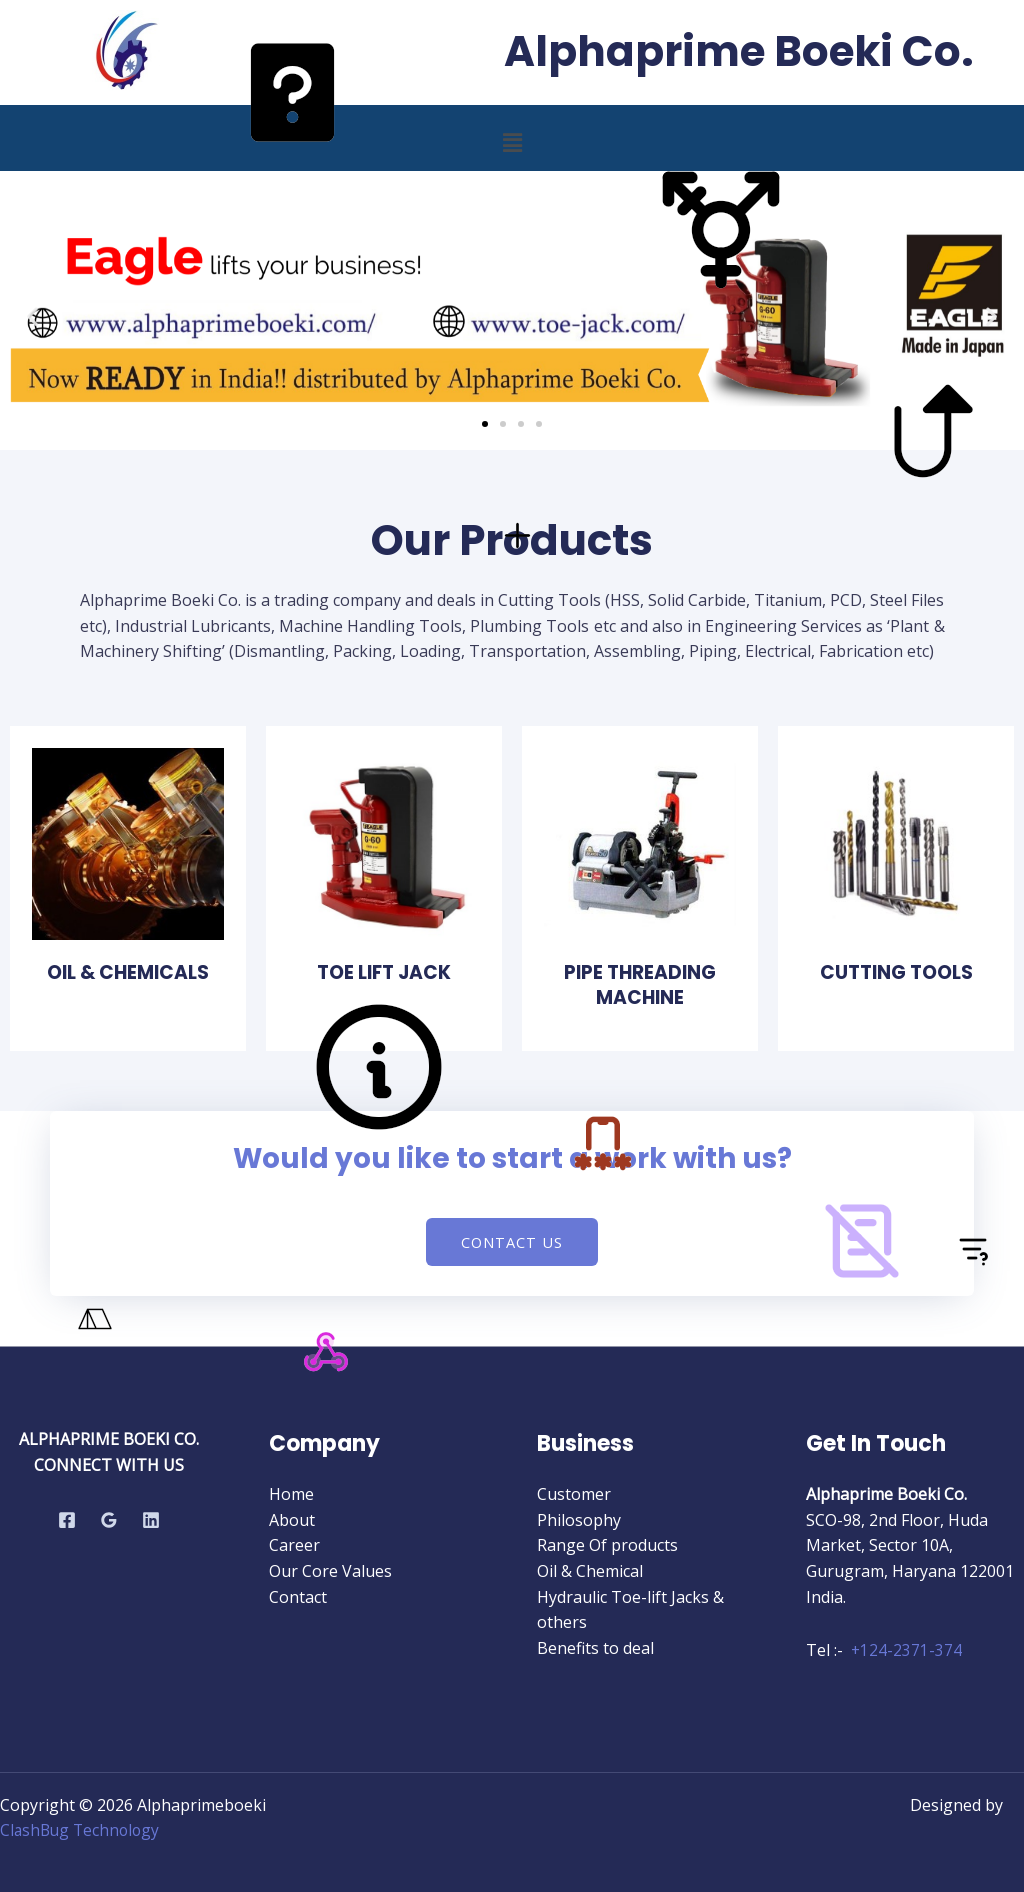 The image size is (1024, 1892). I want to click on configure webhook integrations, so click(326, 1354).